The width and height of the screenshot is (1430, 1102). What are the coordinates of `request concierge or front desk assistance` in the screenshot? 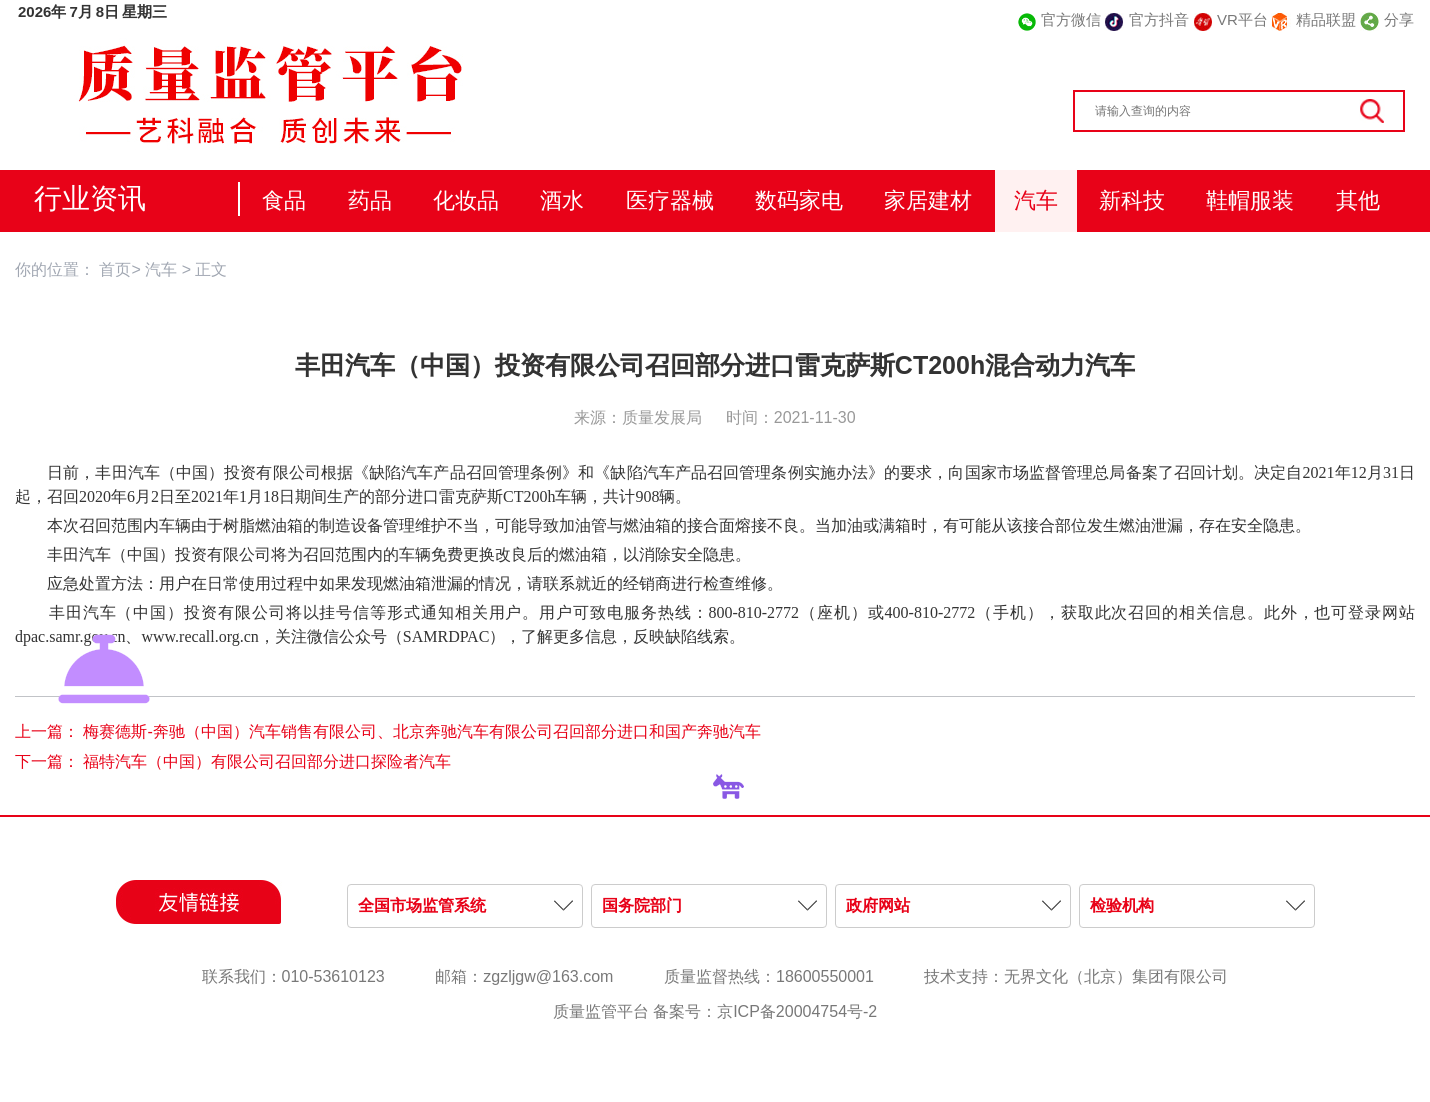 It's located at (104, 669).